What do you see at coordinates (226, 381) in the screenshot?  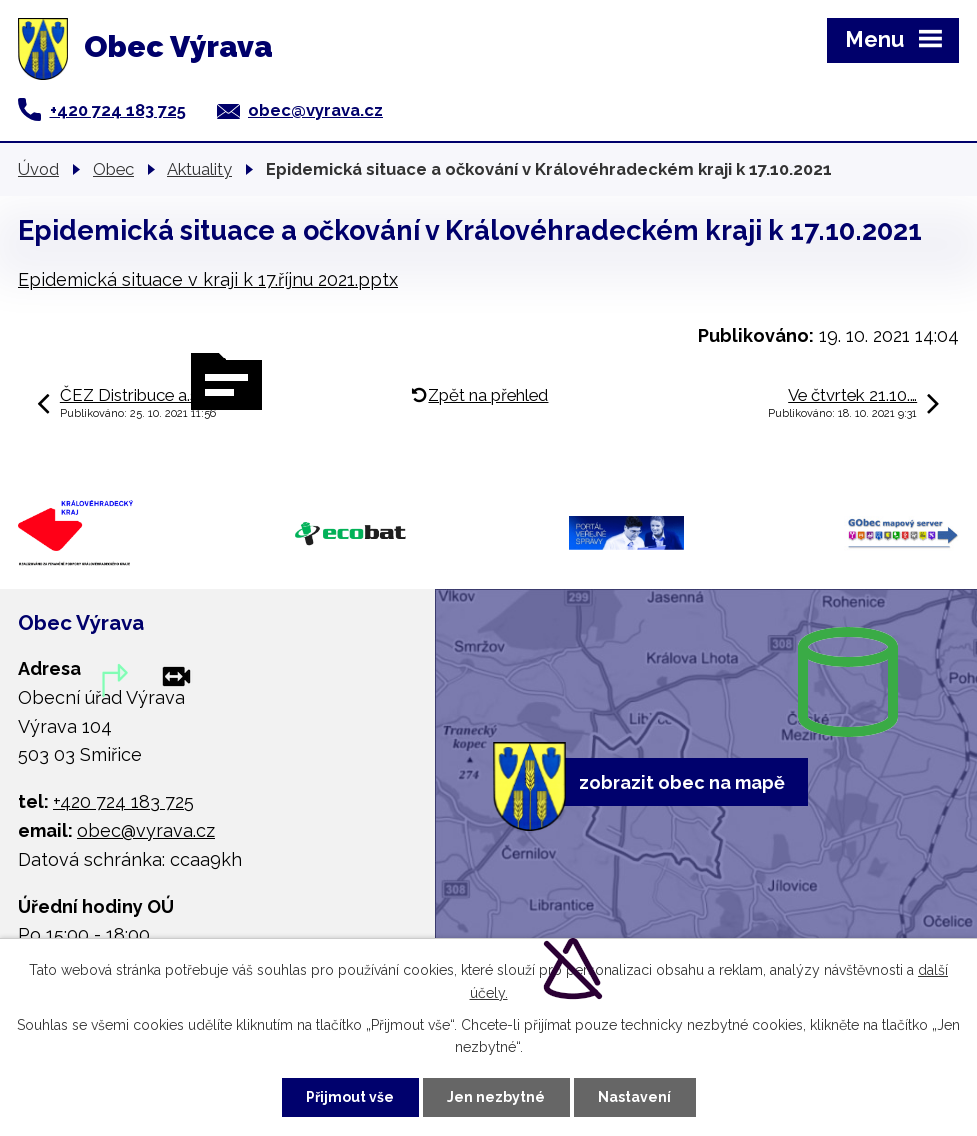 I see `view source files or documents` at bounding box center [226, 381].